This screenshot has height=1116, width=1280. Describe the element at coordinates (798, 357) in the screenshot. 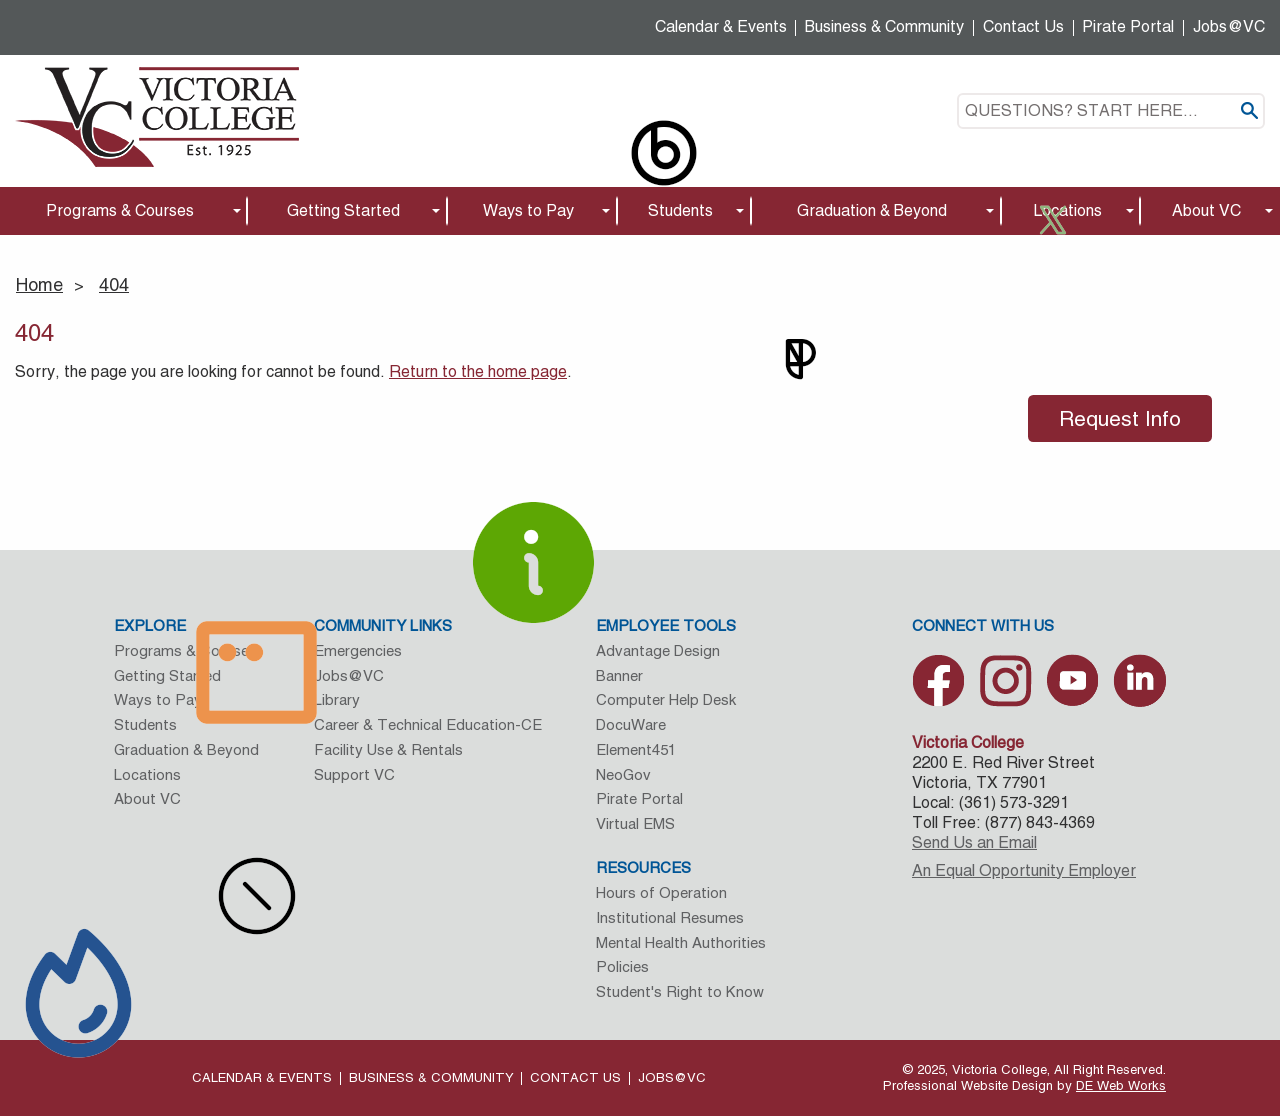

I see `phosphor icons brand logo` at that location.